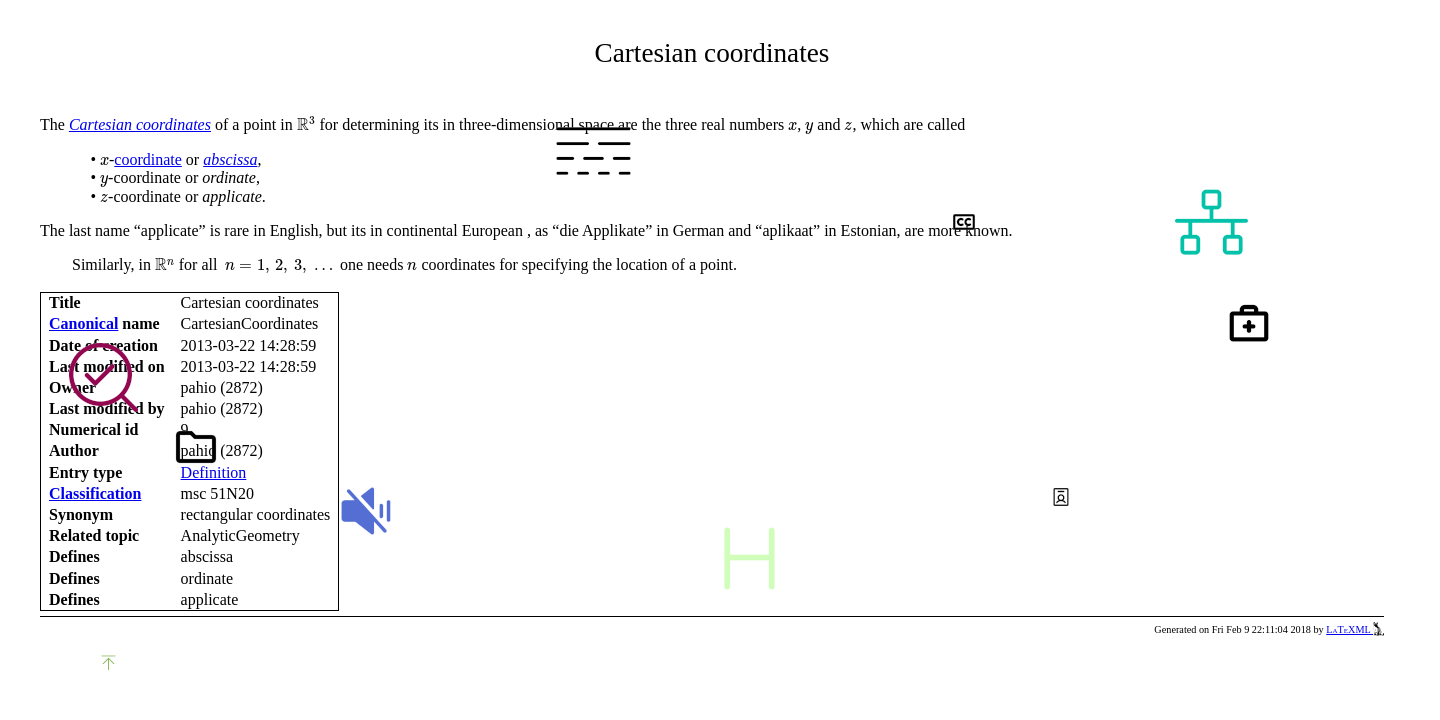 The image size is (1440, 720). I want to click on view network connections, so click(1211, 223).